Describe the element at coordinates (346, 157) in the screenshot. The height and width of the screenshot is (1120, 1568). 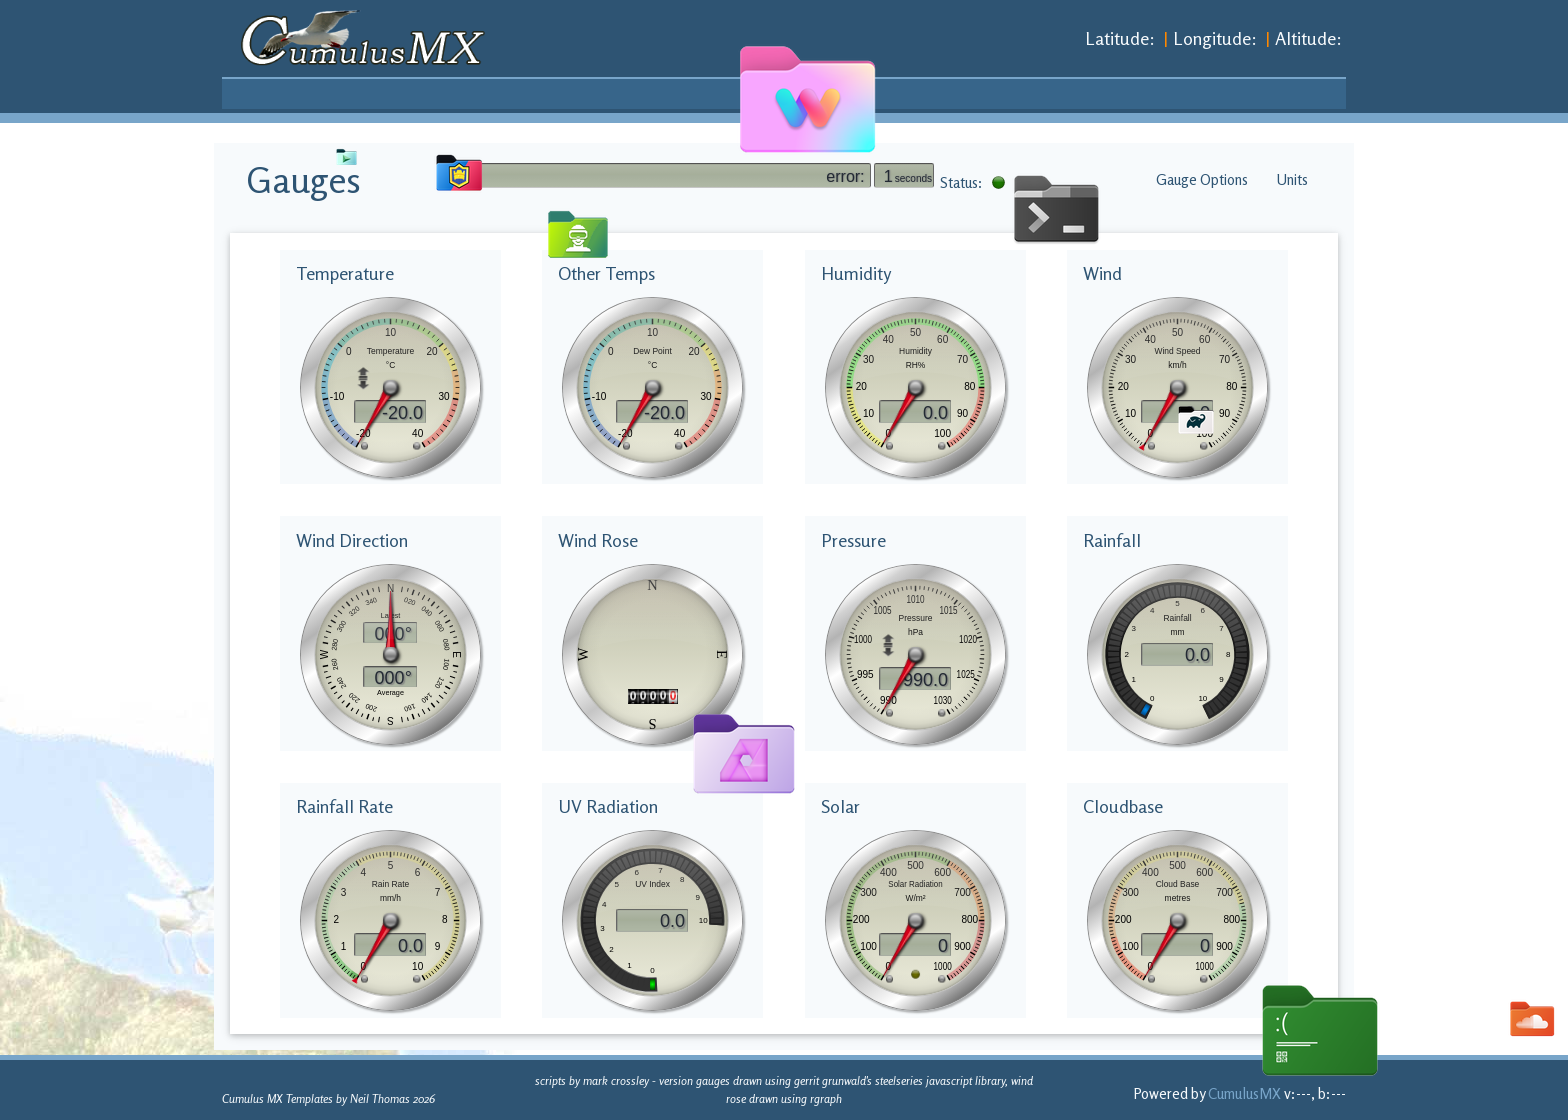
I see `open internet download manager folder` at that location.